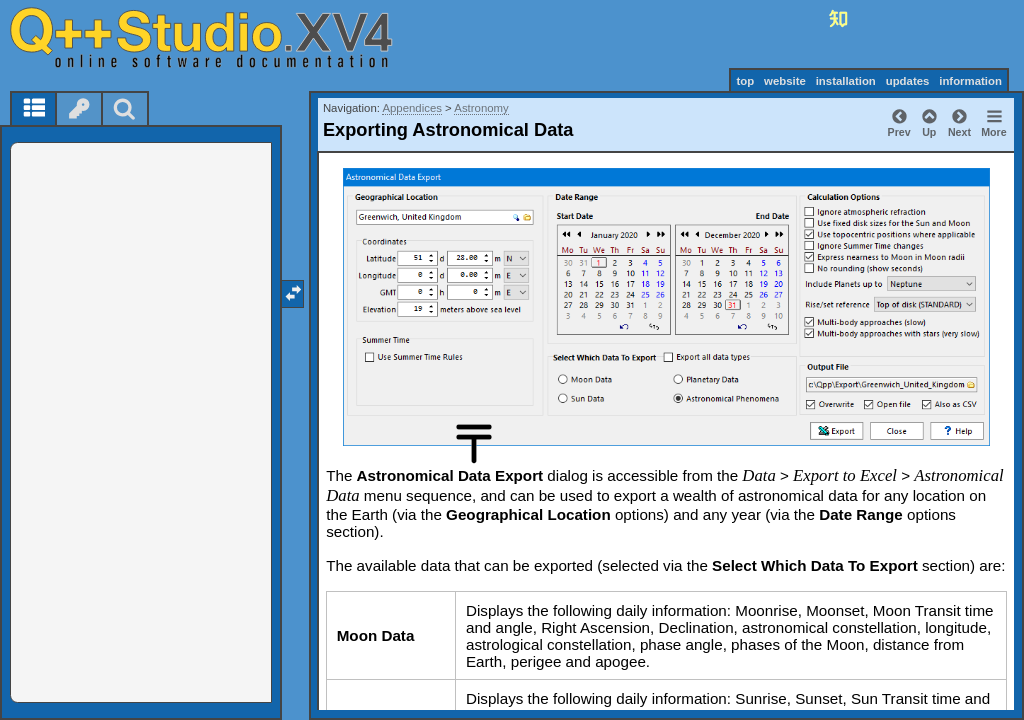  What do you see at coordinates (474, 443) in the screenshot?
I see `indicates kazakhstani tenge currency` at bounding box center [474, 443].